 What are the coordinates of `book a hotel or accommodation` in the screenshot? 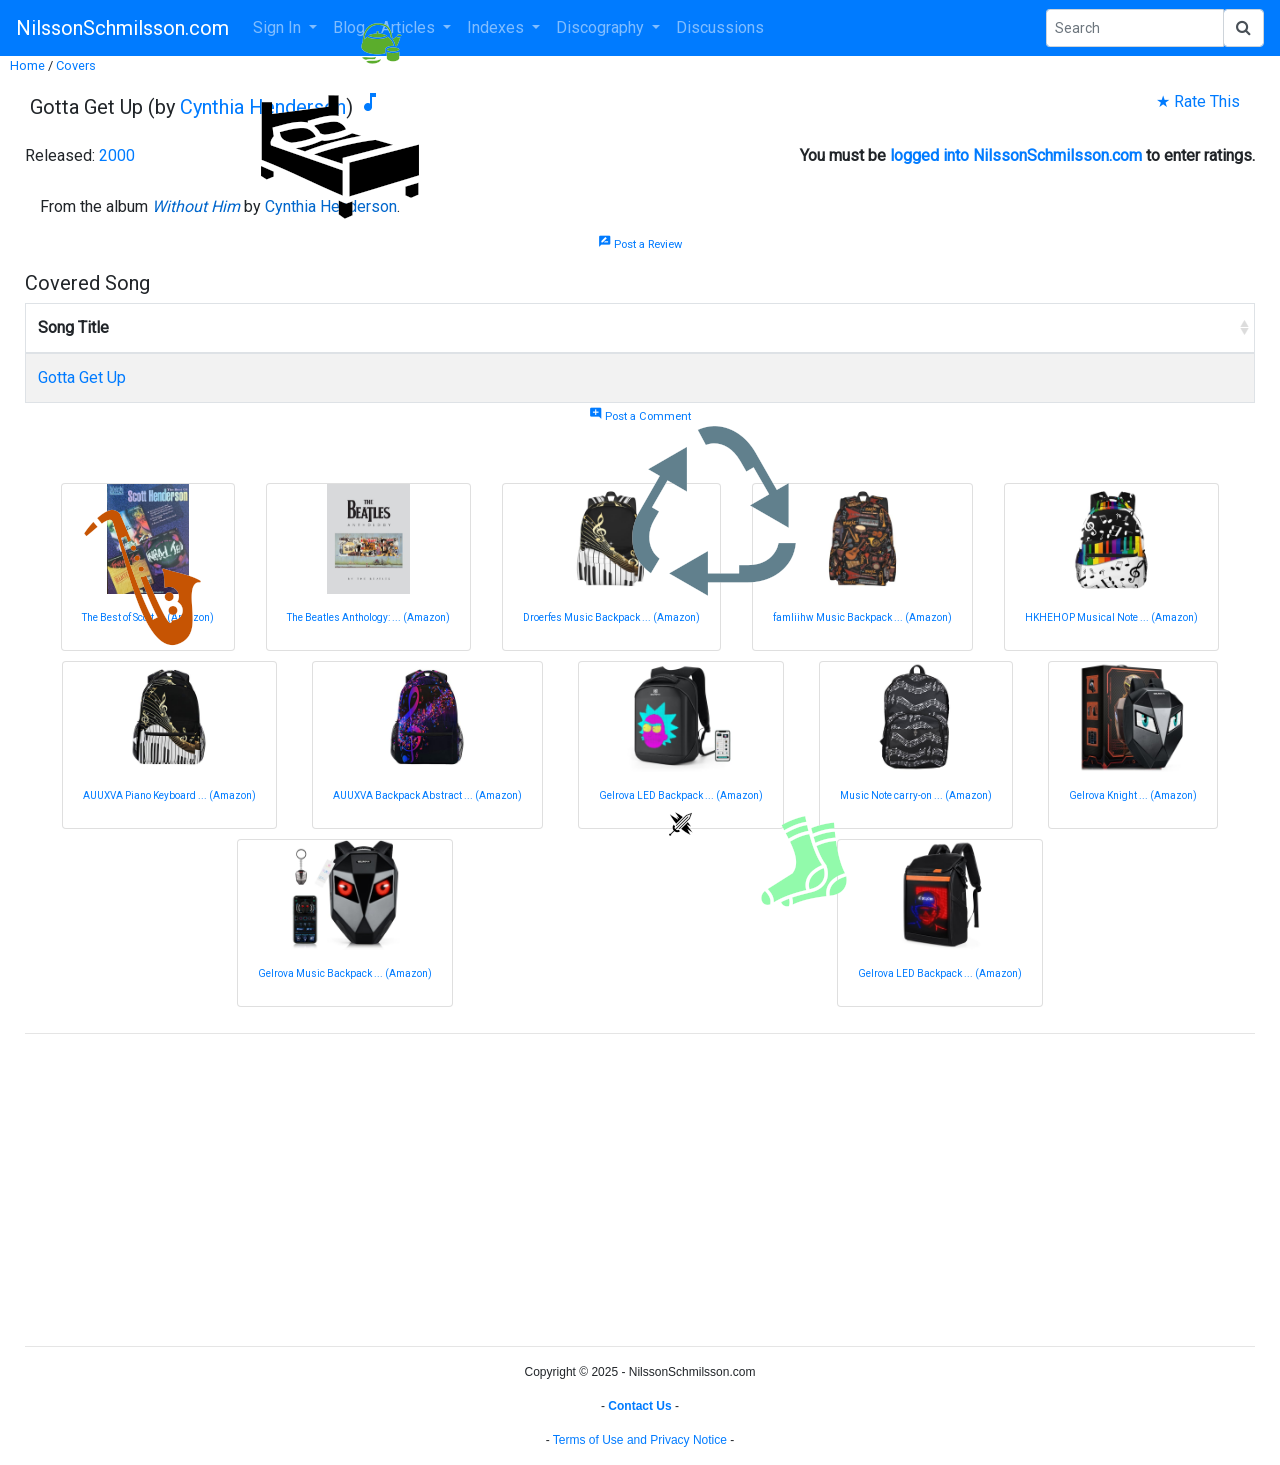 It's located at (340, 157).